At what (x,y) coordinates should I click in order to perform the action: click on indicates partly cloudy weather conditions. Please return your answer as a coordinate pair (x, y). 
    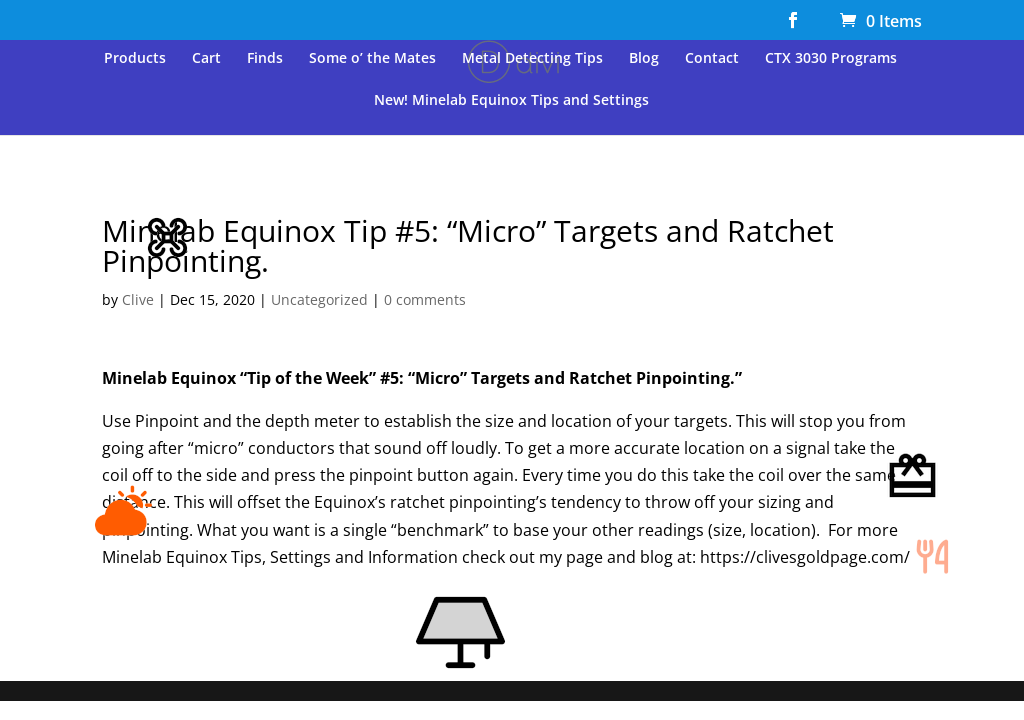
    Looking at the image, I should click on (123, 510).